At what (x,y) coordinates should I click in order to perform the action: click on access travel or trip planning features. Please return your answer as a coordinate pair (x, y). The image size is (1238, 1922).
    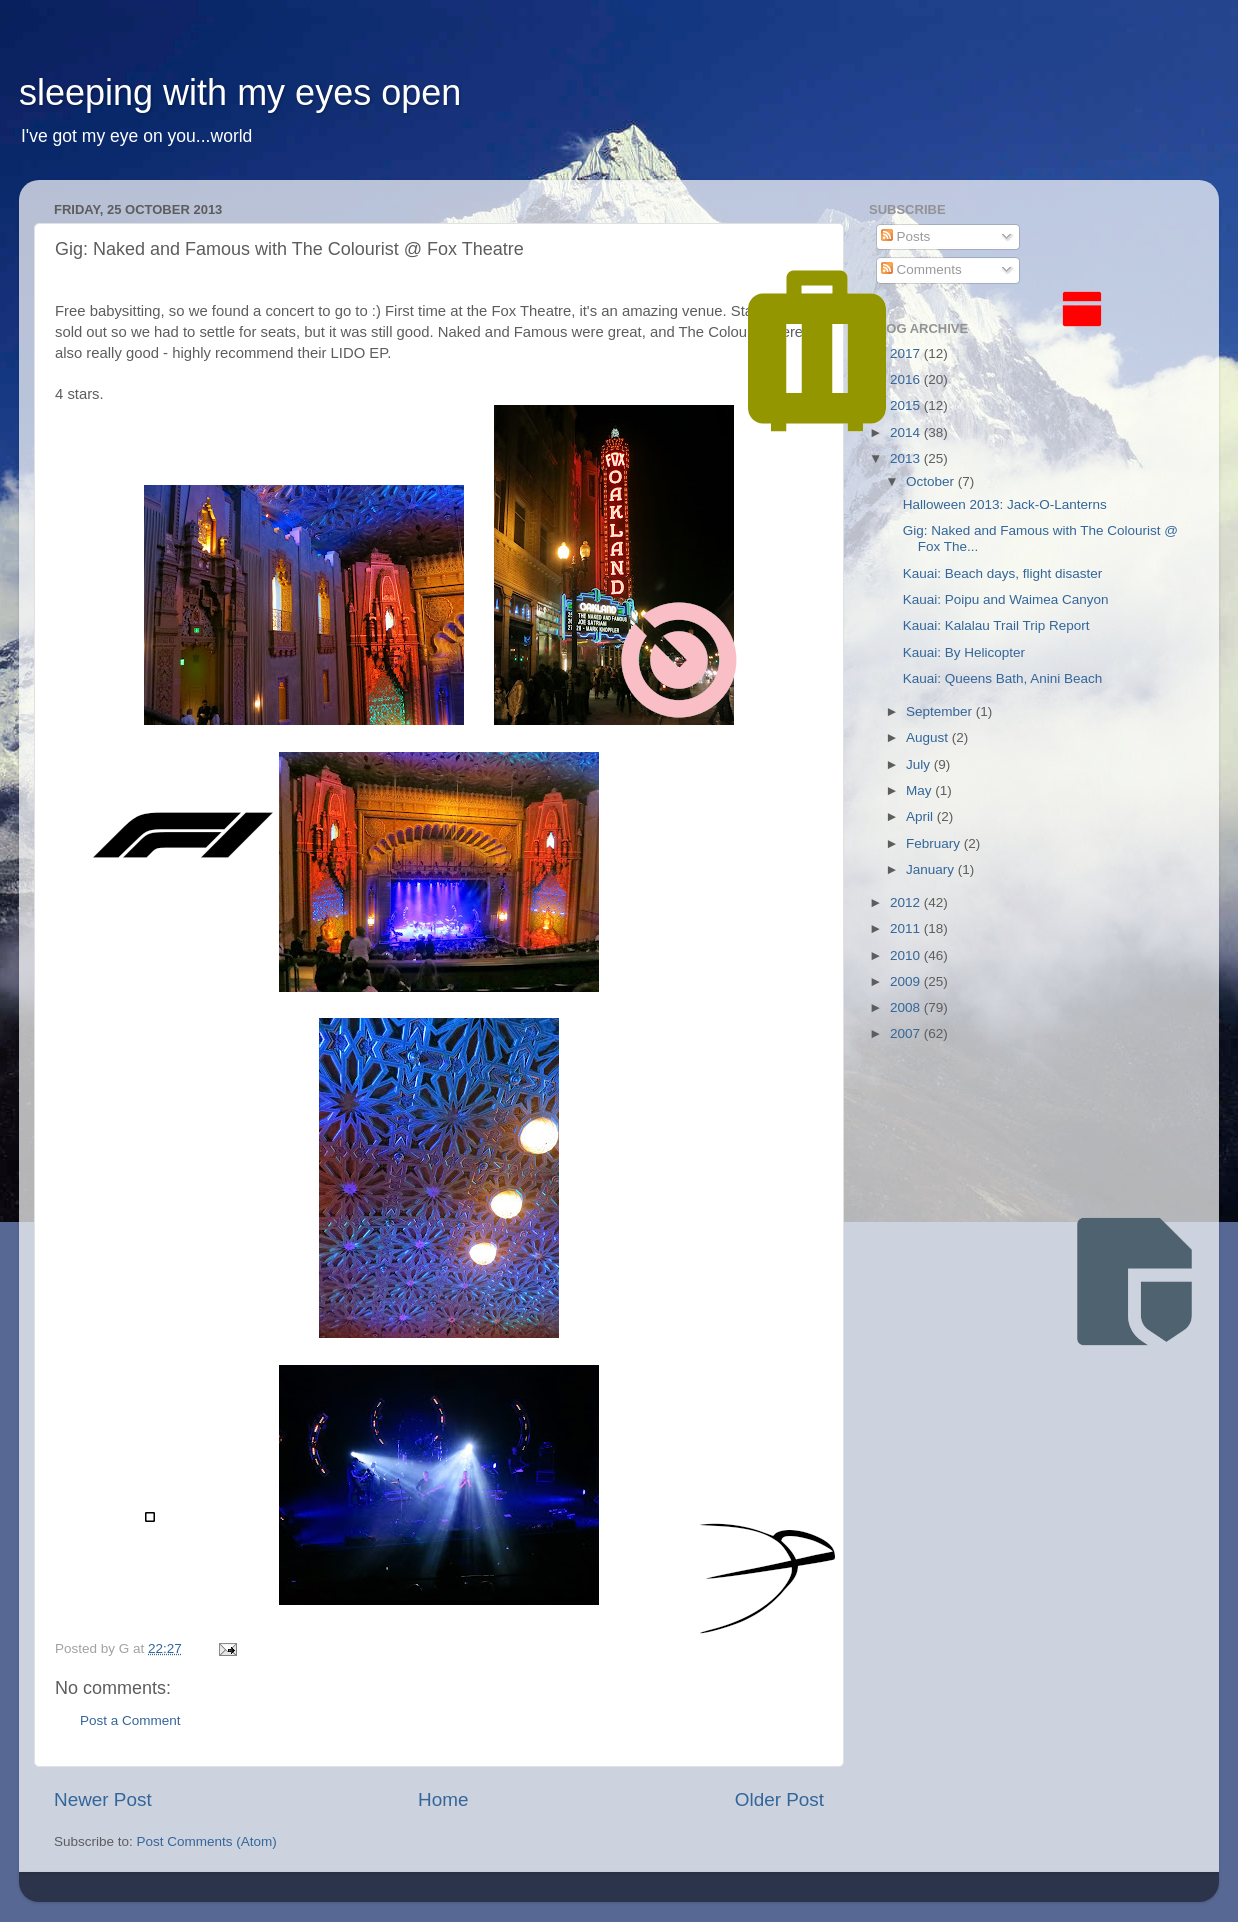
    Looking at the image, I should click on (817, 347).